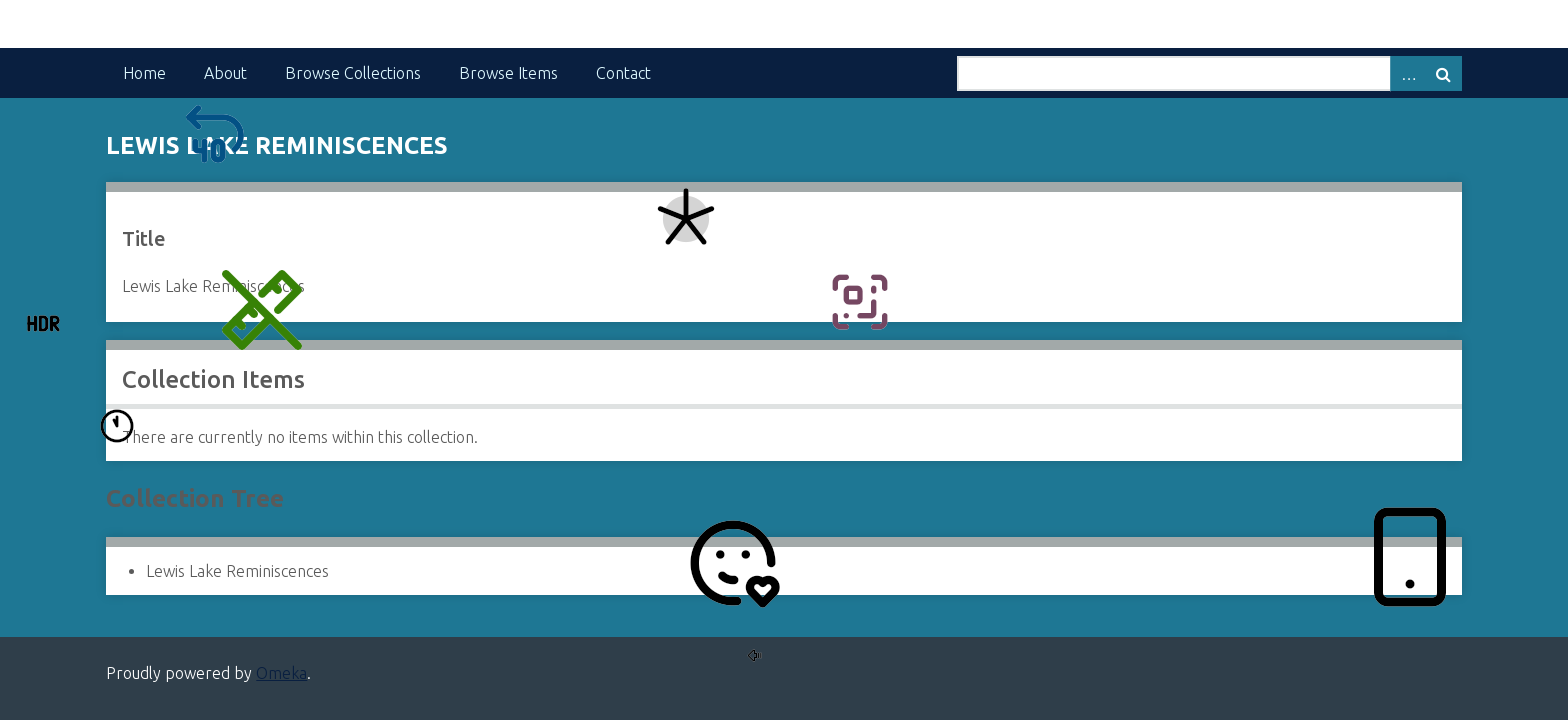 The height and width of the screenshot is (720, 1568). Describe the element at coordinates (262, 310) in the screenshot. I see `disable measurement tools` at that location.